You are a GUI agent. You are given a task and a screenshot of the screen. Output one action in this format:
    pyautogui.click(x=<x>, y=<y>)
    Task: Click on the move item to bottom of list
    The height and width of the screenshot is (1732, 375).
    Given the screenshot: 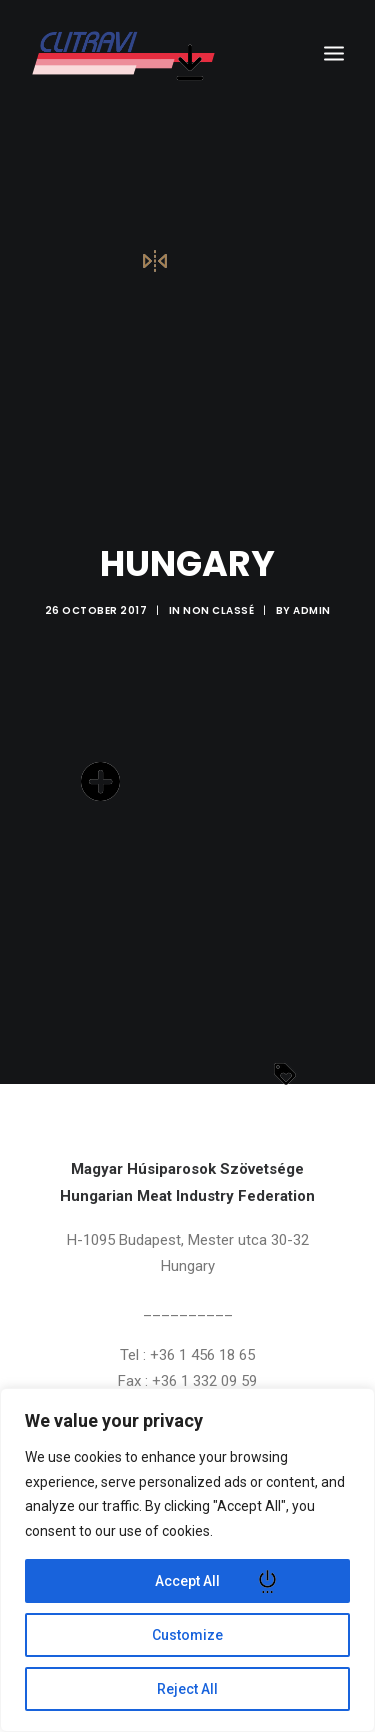 What is the action you would take?
    pyautogui.click(x=190, y=63)
    